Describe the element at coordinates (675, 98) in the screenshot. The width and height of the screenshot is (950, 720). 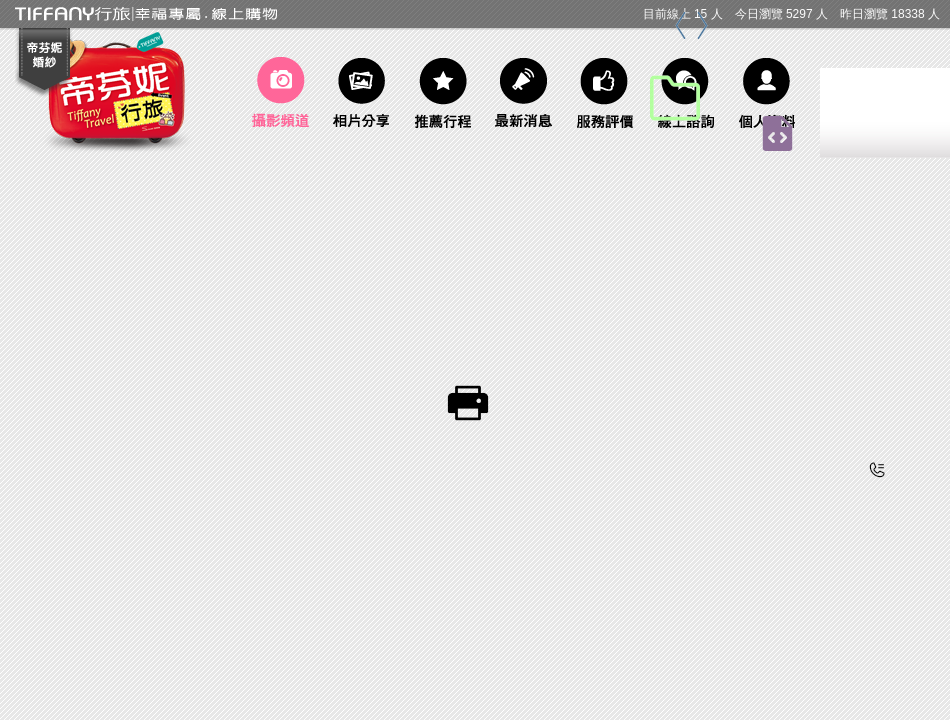
I see `open folder or directory` at that location.